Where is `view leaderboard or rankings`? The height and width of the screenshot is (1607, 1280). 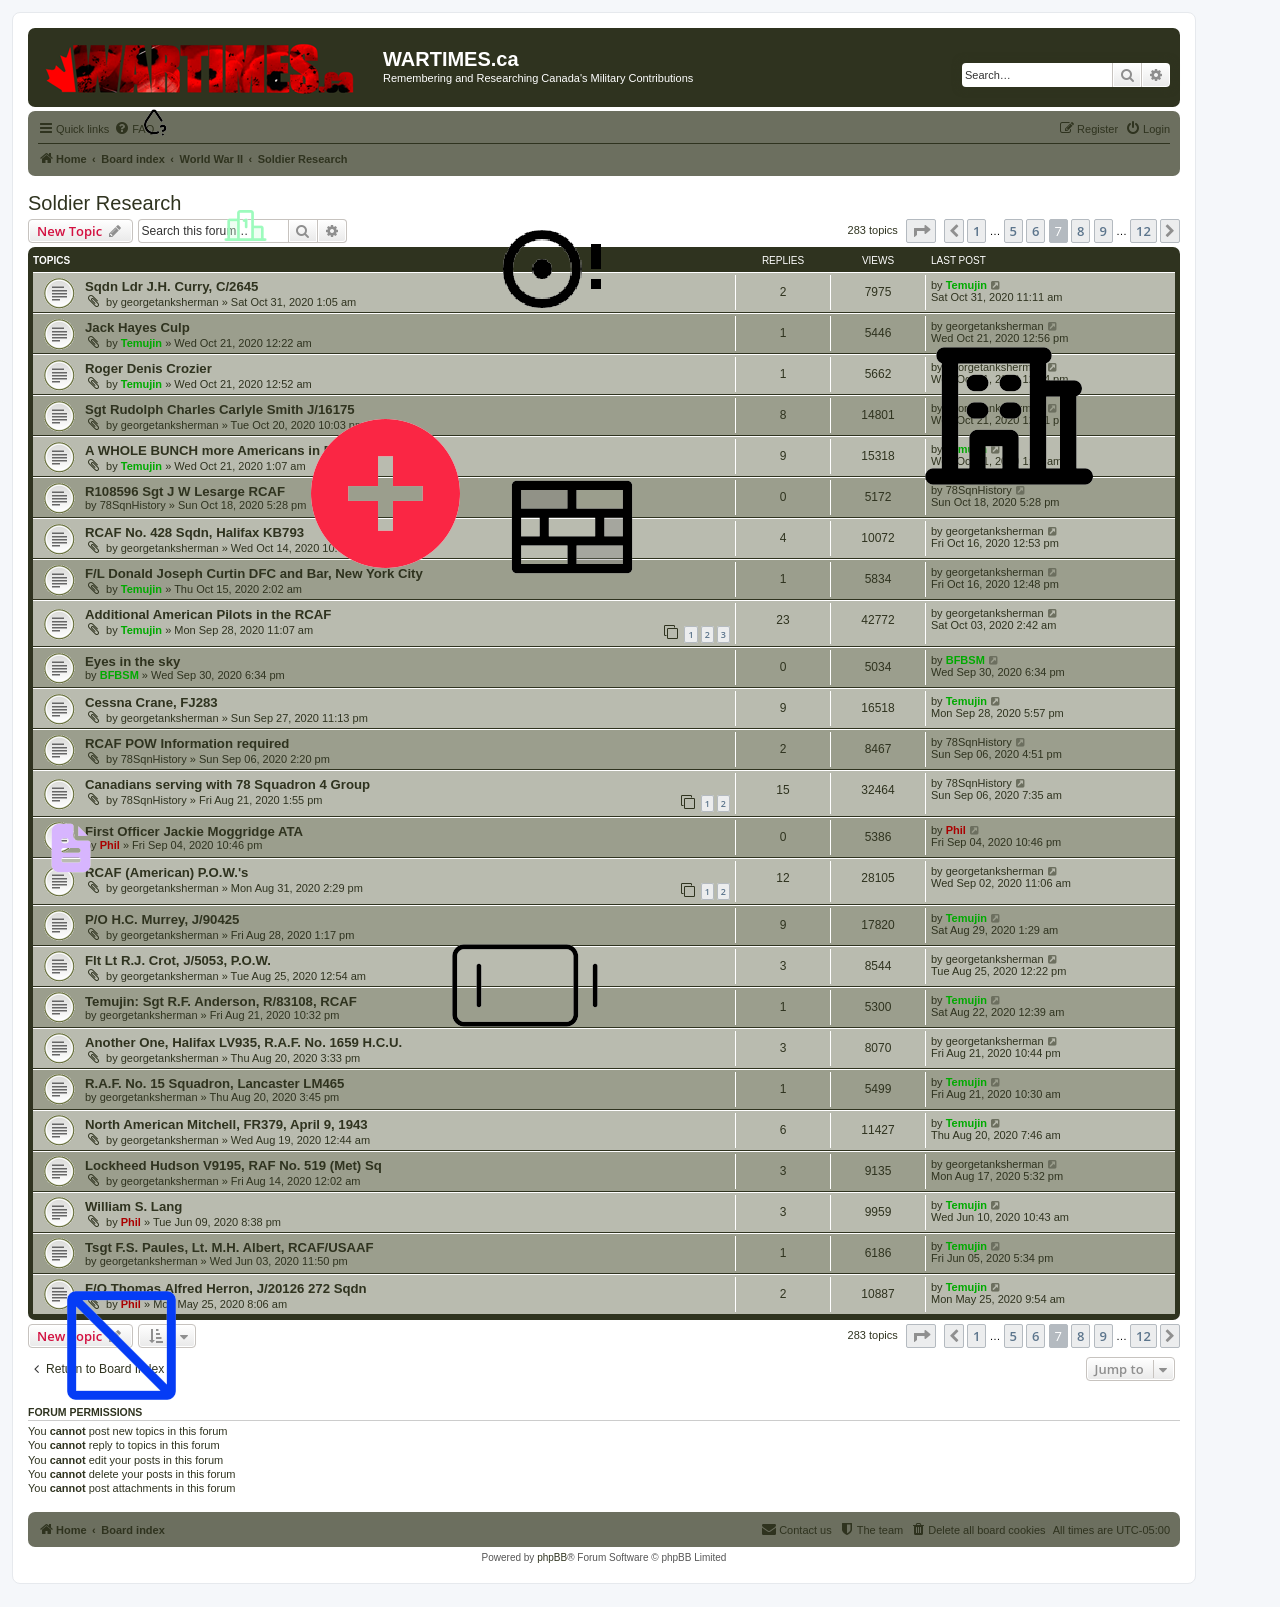
view leaderboard or rankings is located at coordinates (245, 225).